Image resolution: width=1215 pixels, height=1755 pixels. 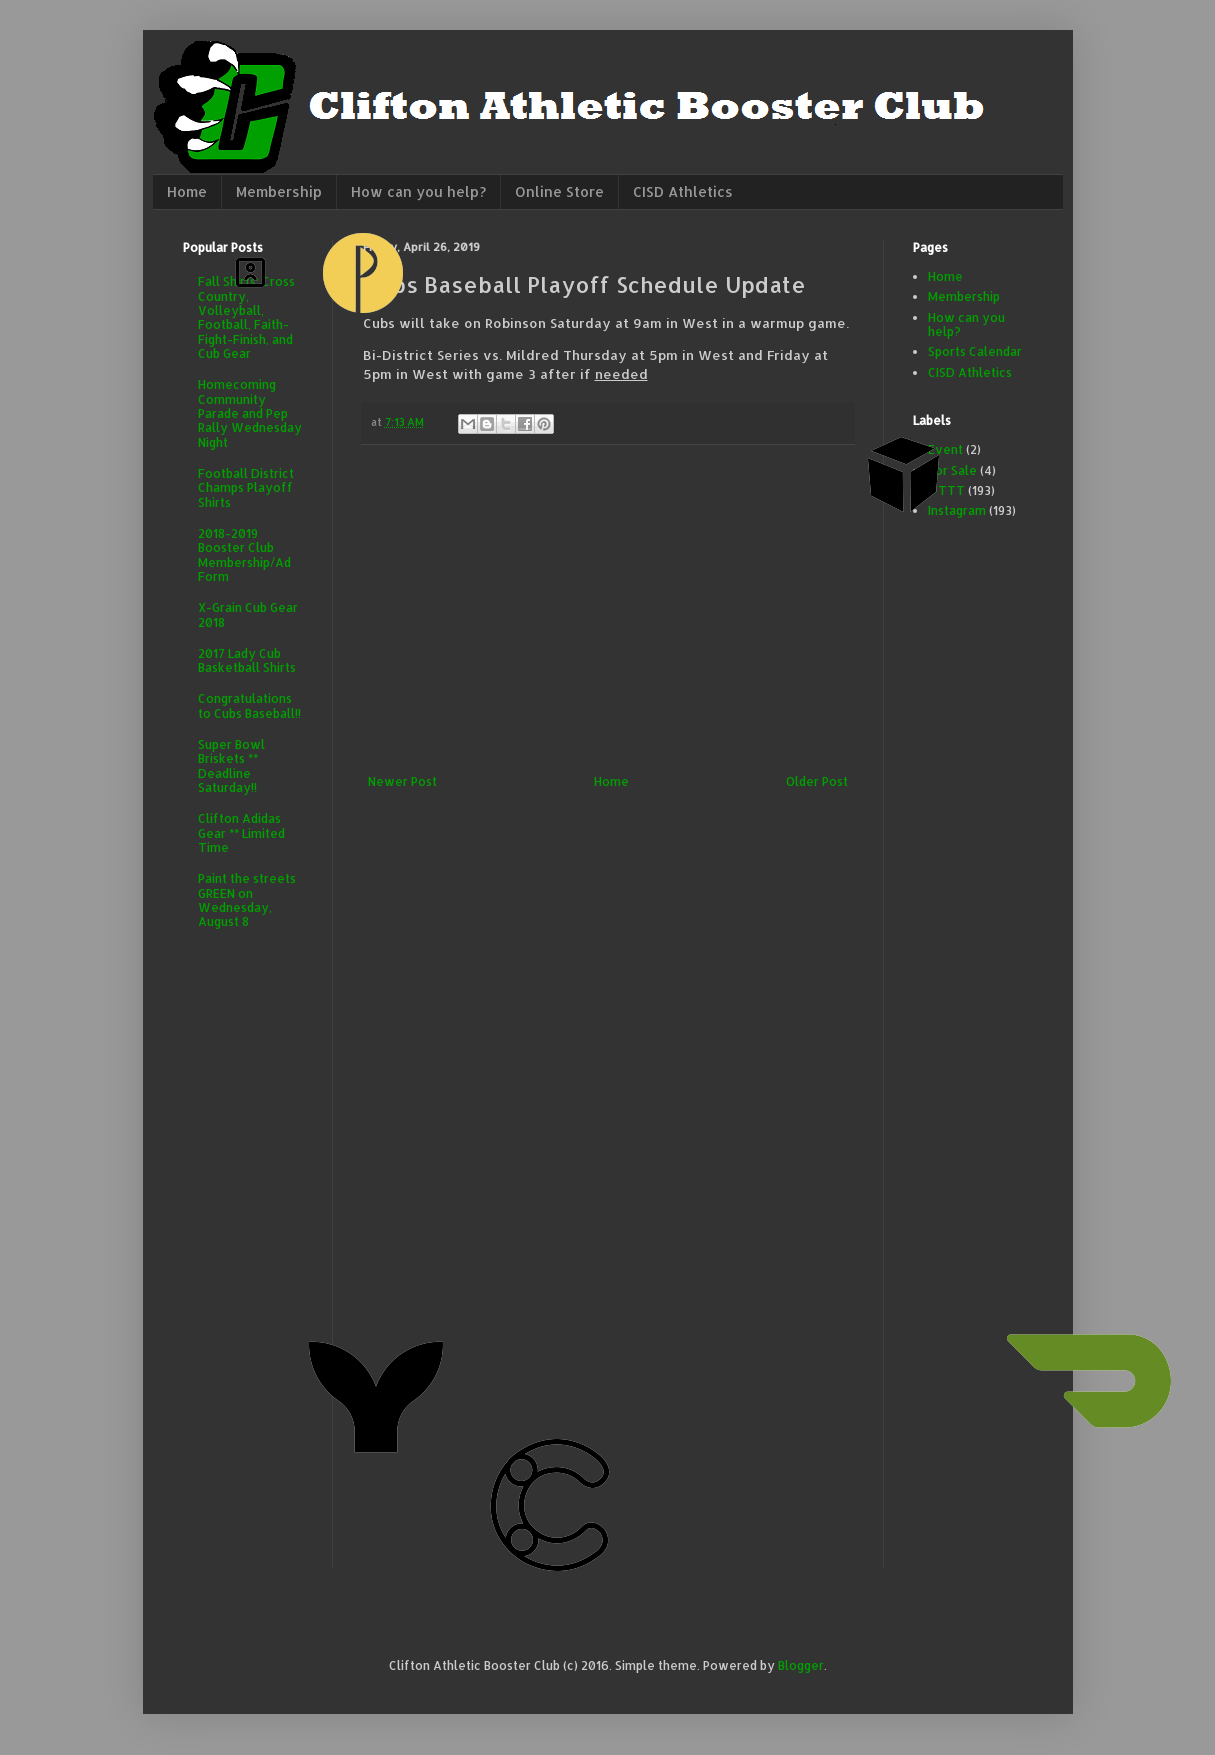 I want to click on open Mermaid diagramming tool, so click(x=376, y=1397).